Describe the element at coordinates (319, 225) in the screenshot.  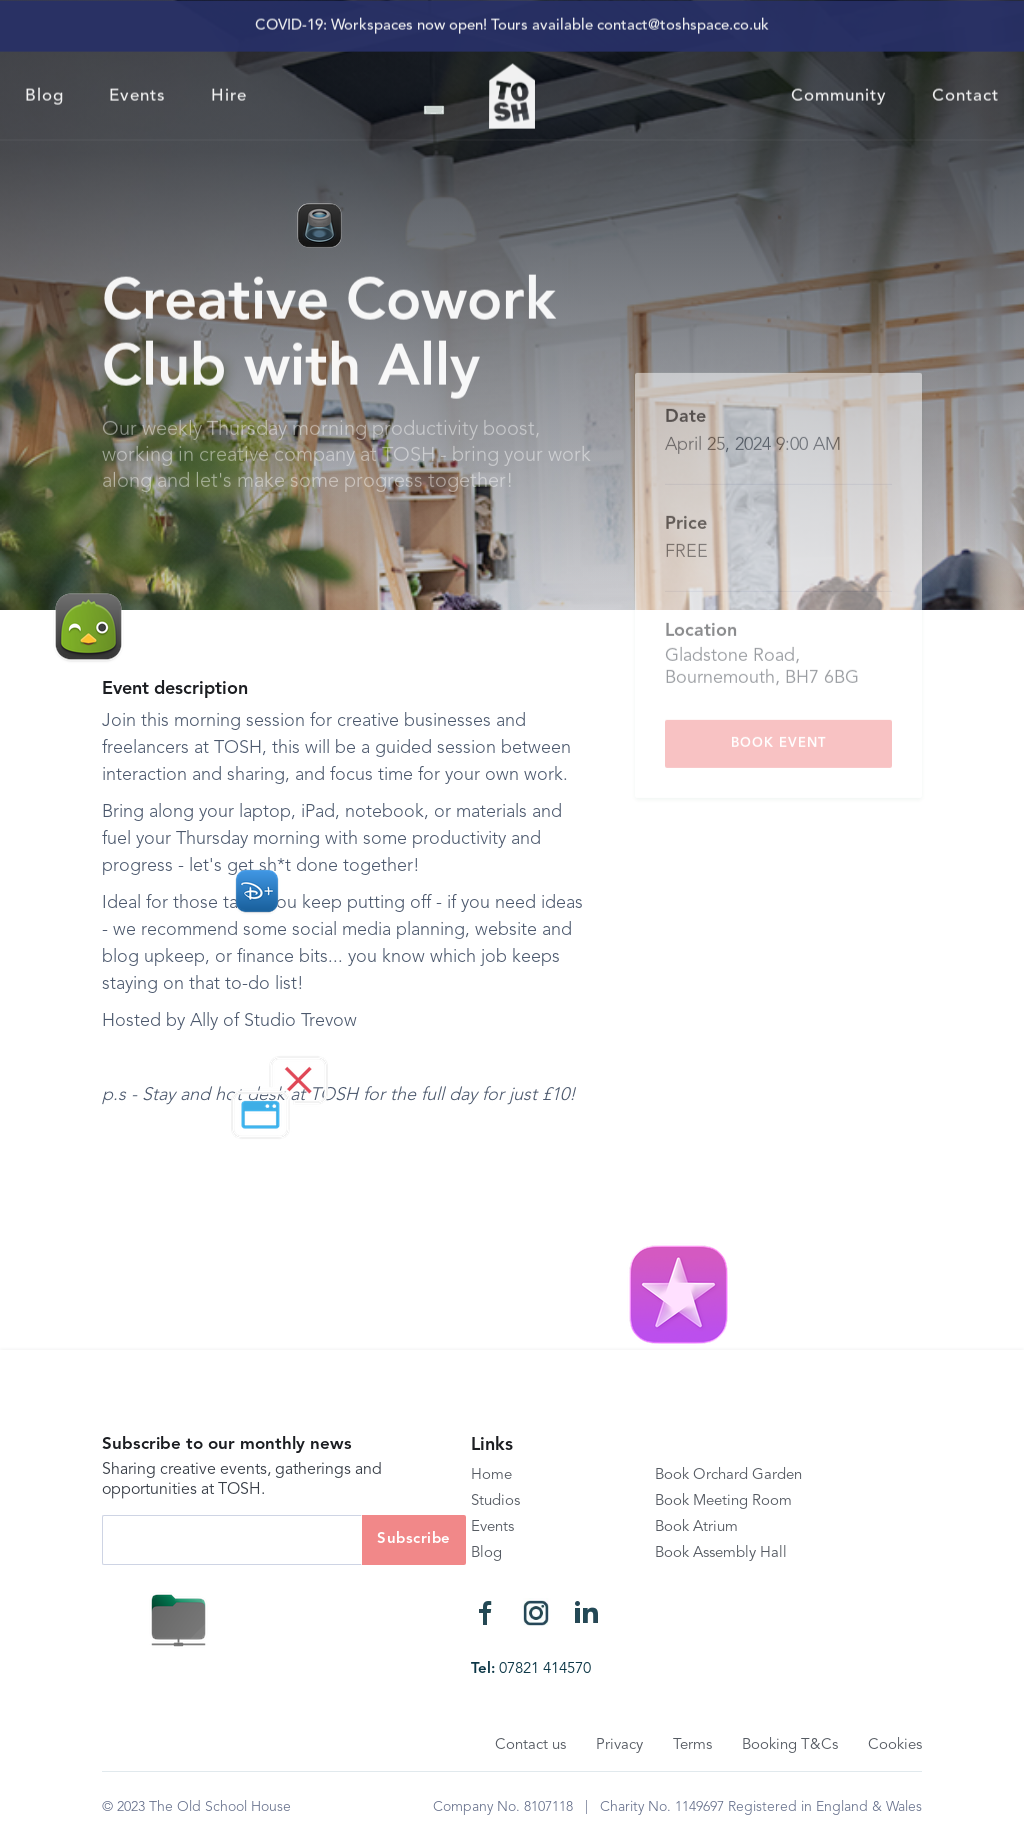
I see `open Preview app to view images and PDFs` at that location.